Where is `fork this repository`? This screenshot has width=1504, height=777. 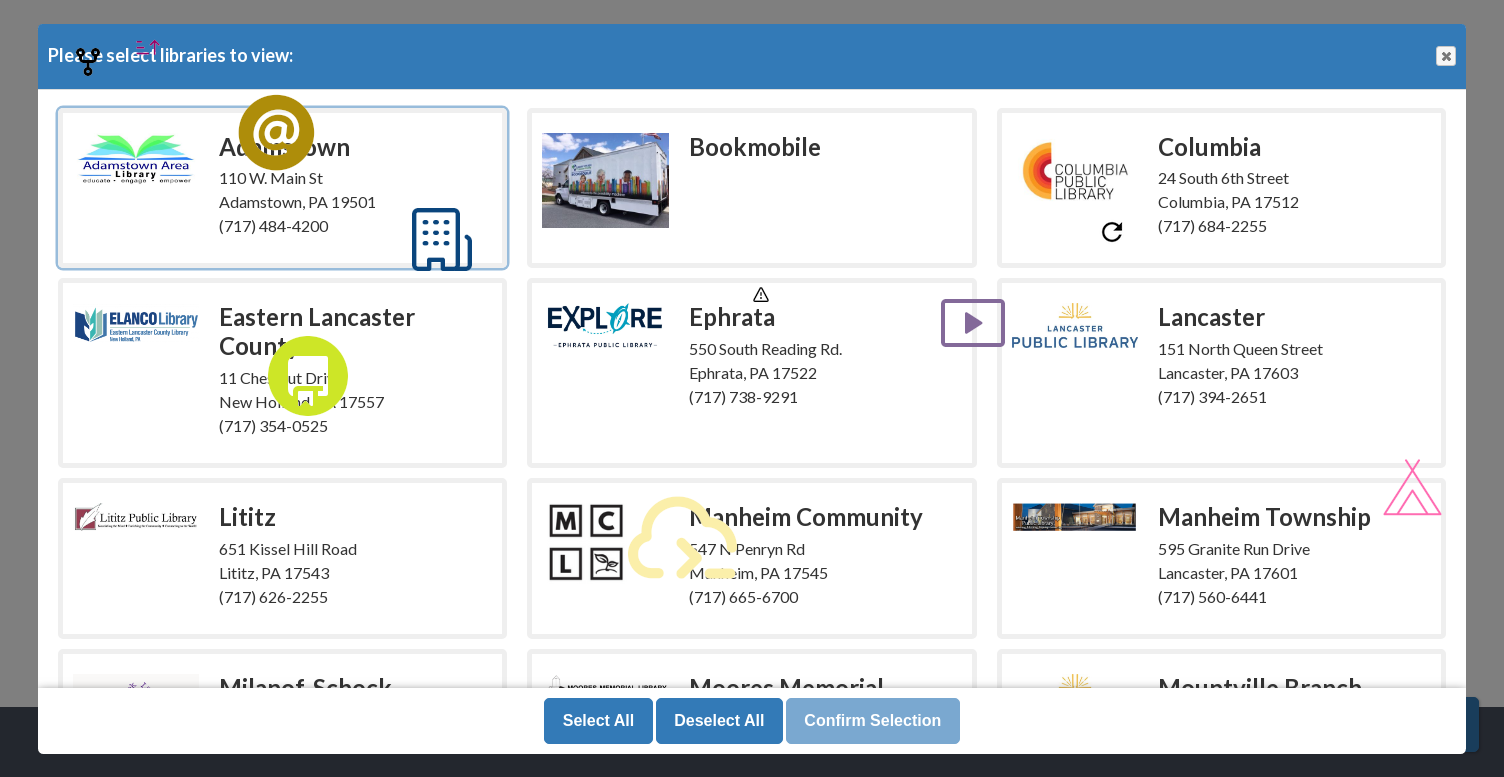
fork this repository is located at coordinates (88, 62).